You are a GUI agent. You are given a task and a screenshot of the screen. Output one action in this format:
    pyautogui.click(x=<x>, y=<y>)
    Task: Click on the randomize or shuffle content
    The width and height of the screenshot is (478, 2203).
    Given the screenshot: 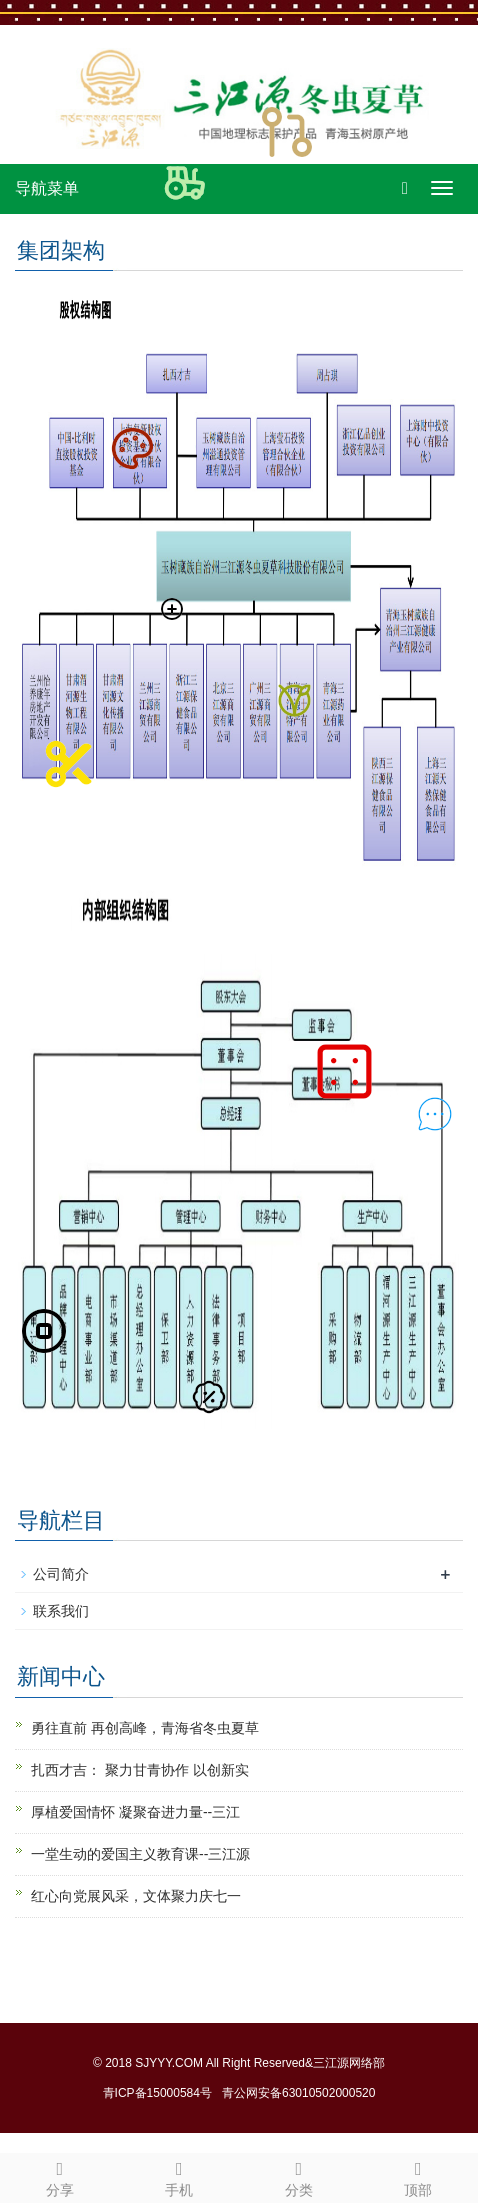 What is the action you would take?
    pyautogui.click(x=344, y=1071)
    